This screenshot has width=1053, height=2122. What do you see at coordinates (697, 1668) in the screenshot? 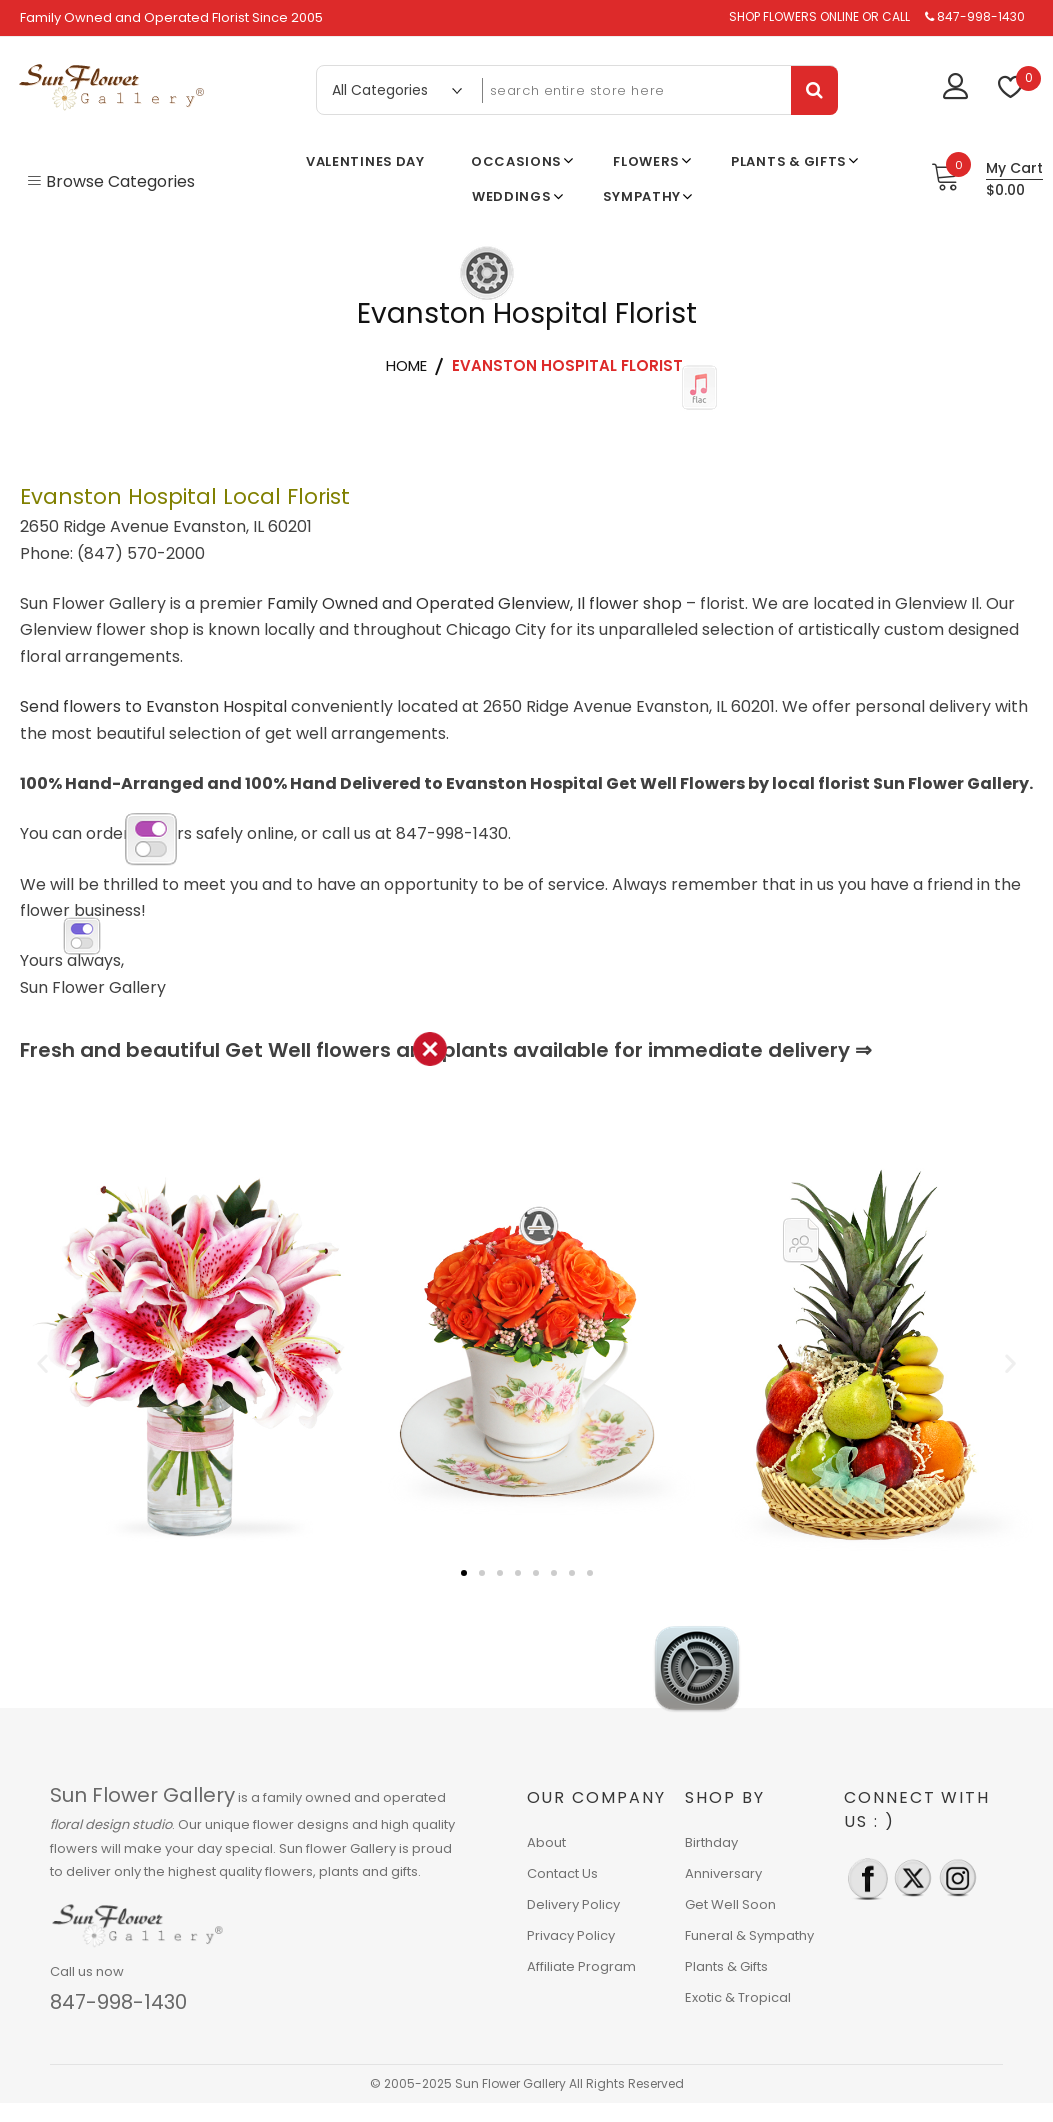
I see `open system settings` at bounding box center [697, 1668].